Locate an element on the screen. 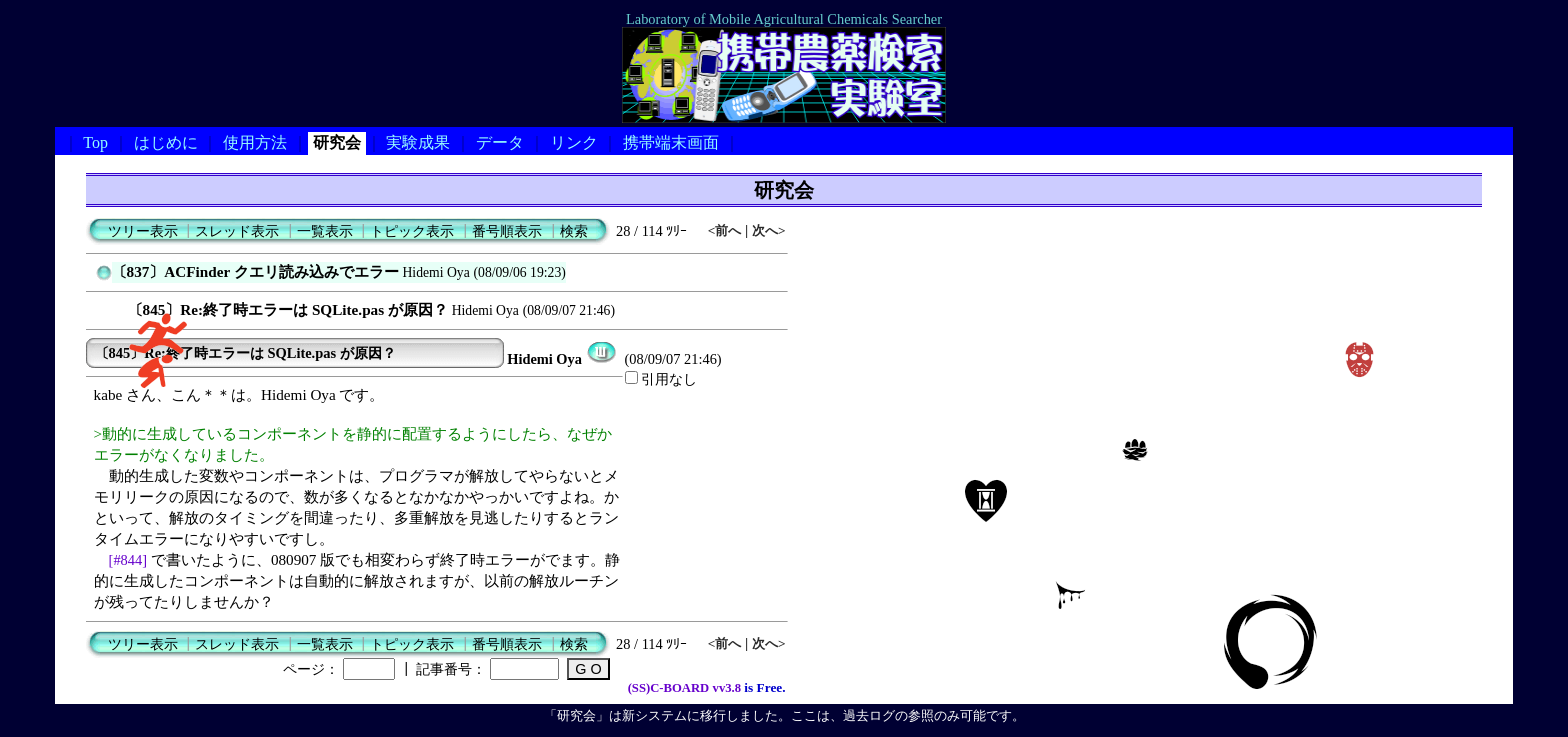 The width and height of the screenshot is (1568, 737). play leapfrog mini-game is located at coordinates (158, 351).